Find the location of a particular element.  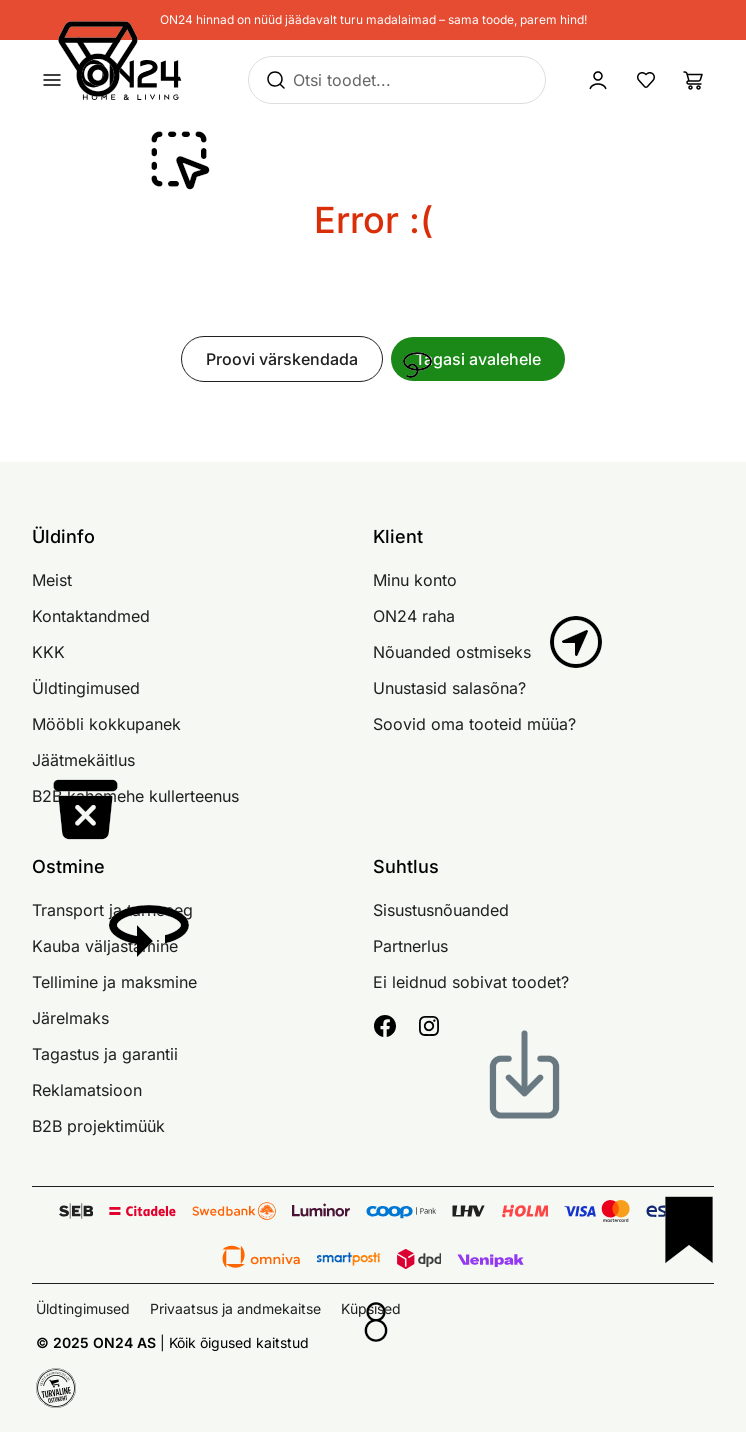

tap to navigate to this location is located at coordinates (576, 642).